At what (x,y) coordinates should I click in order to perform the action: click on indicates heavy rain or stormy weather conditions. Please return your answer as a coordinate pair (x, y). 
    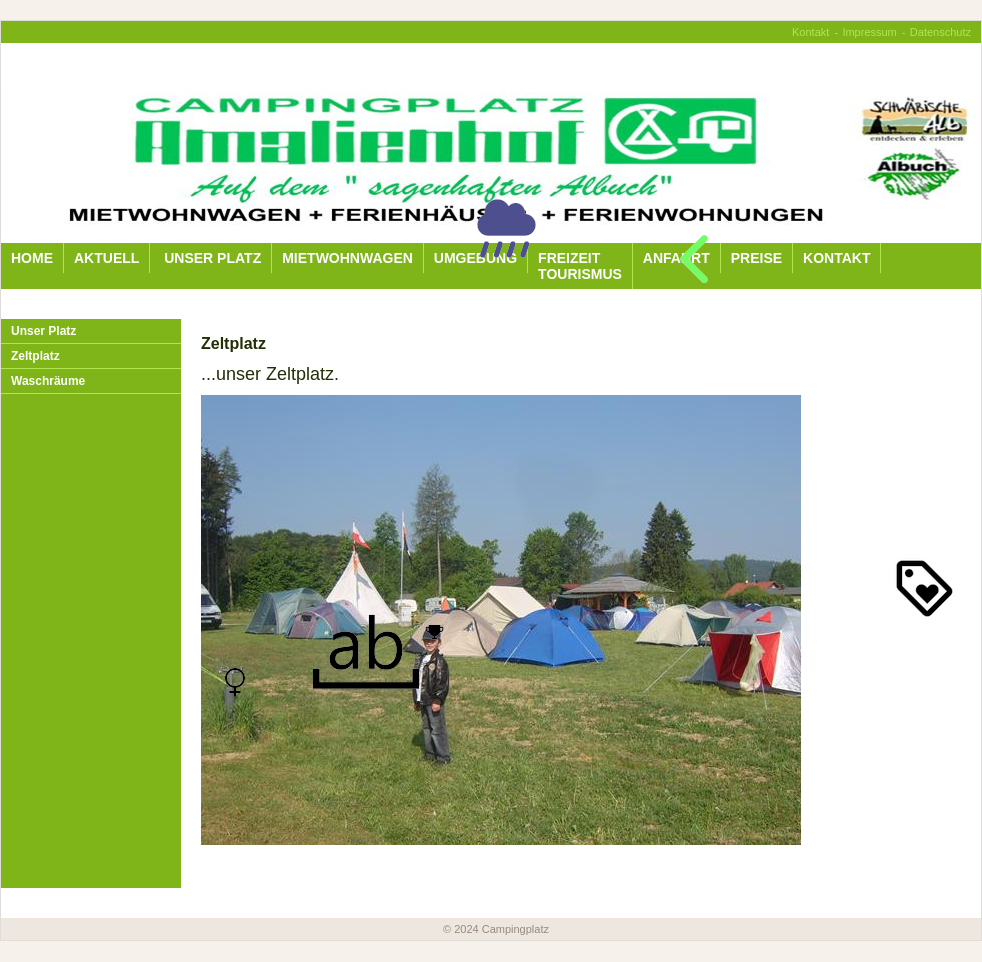
    Looking at the image, I should click on (506, 228).